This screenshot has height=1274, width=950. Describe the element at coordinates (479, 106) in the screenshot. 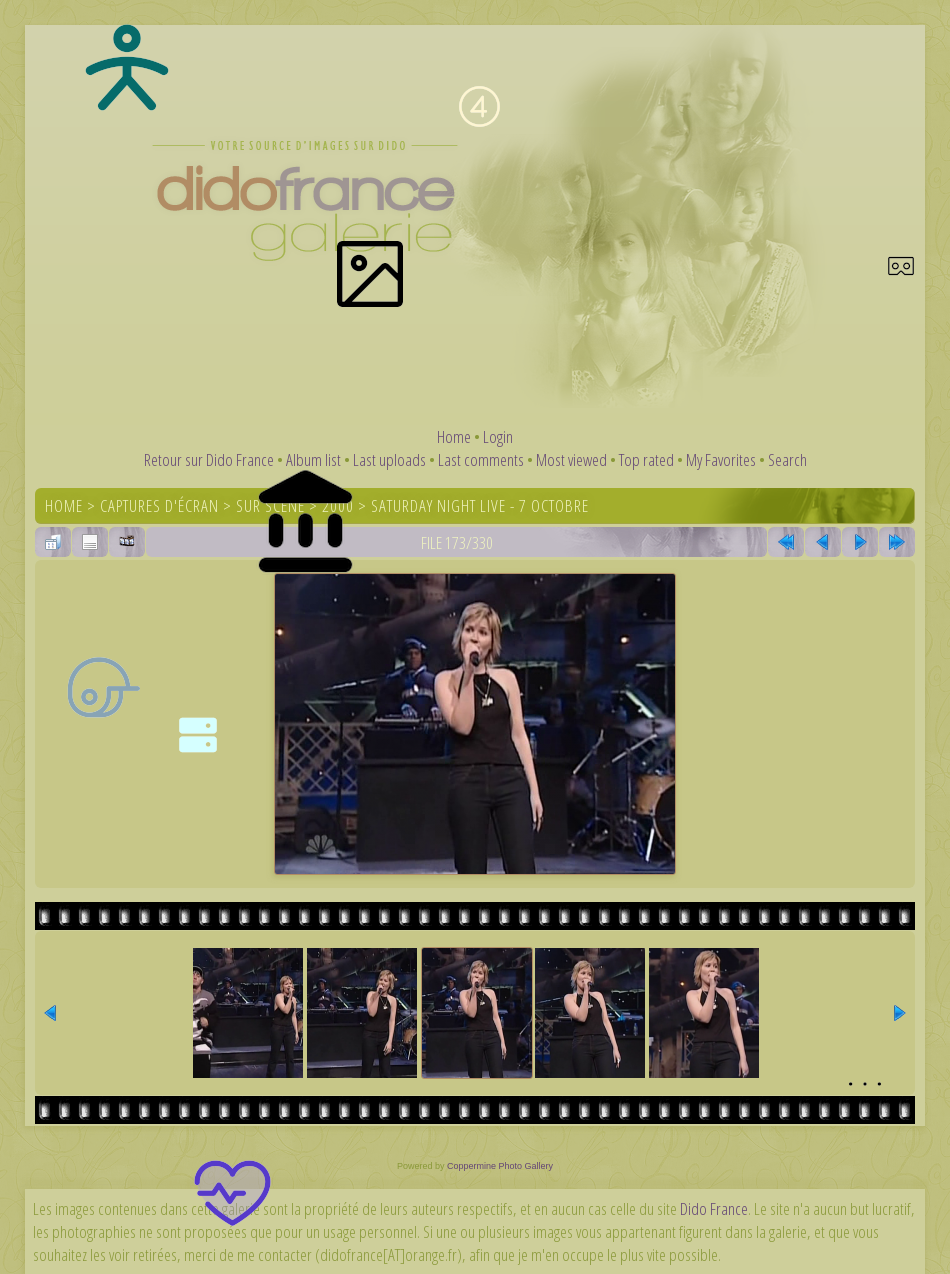

I see `indicates step four in a multi-step process` at that location.